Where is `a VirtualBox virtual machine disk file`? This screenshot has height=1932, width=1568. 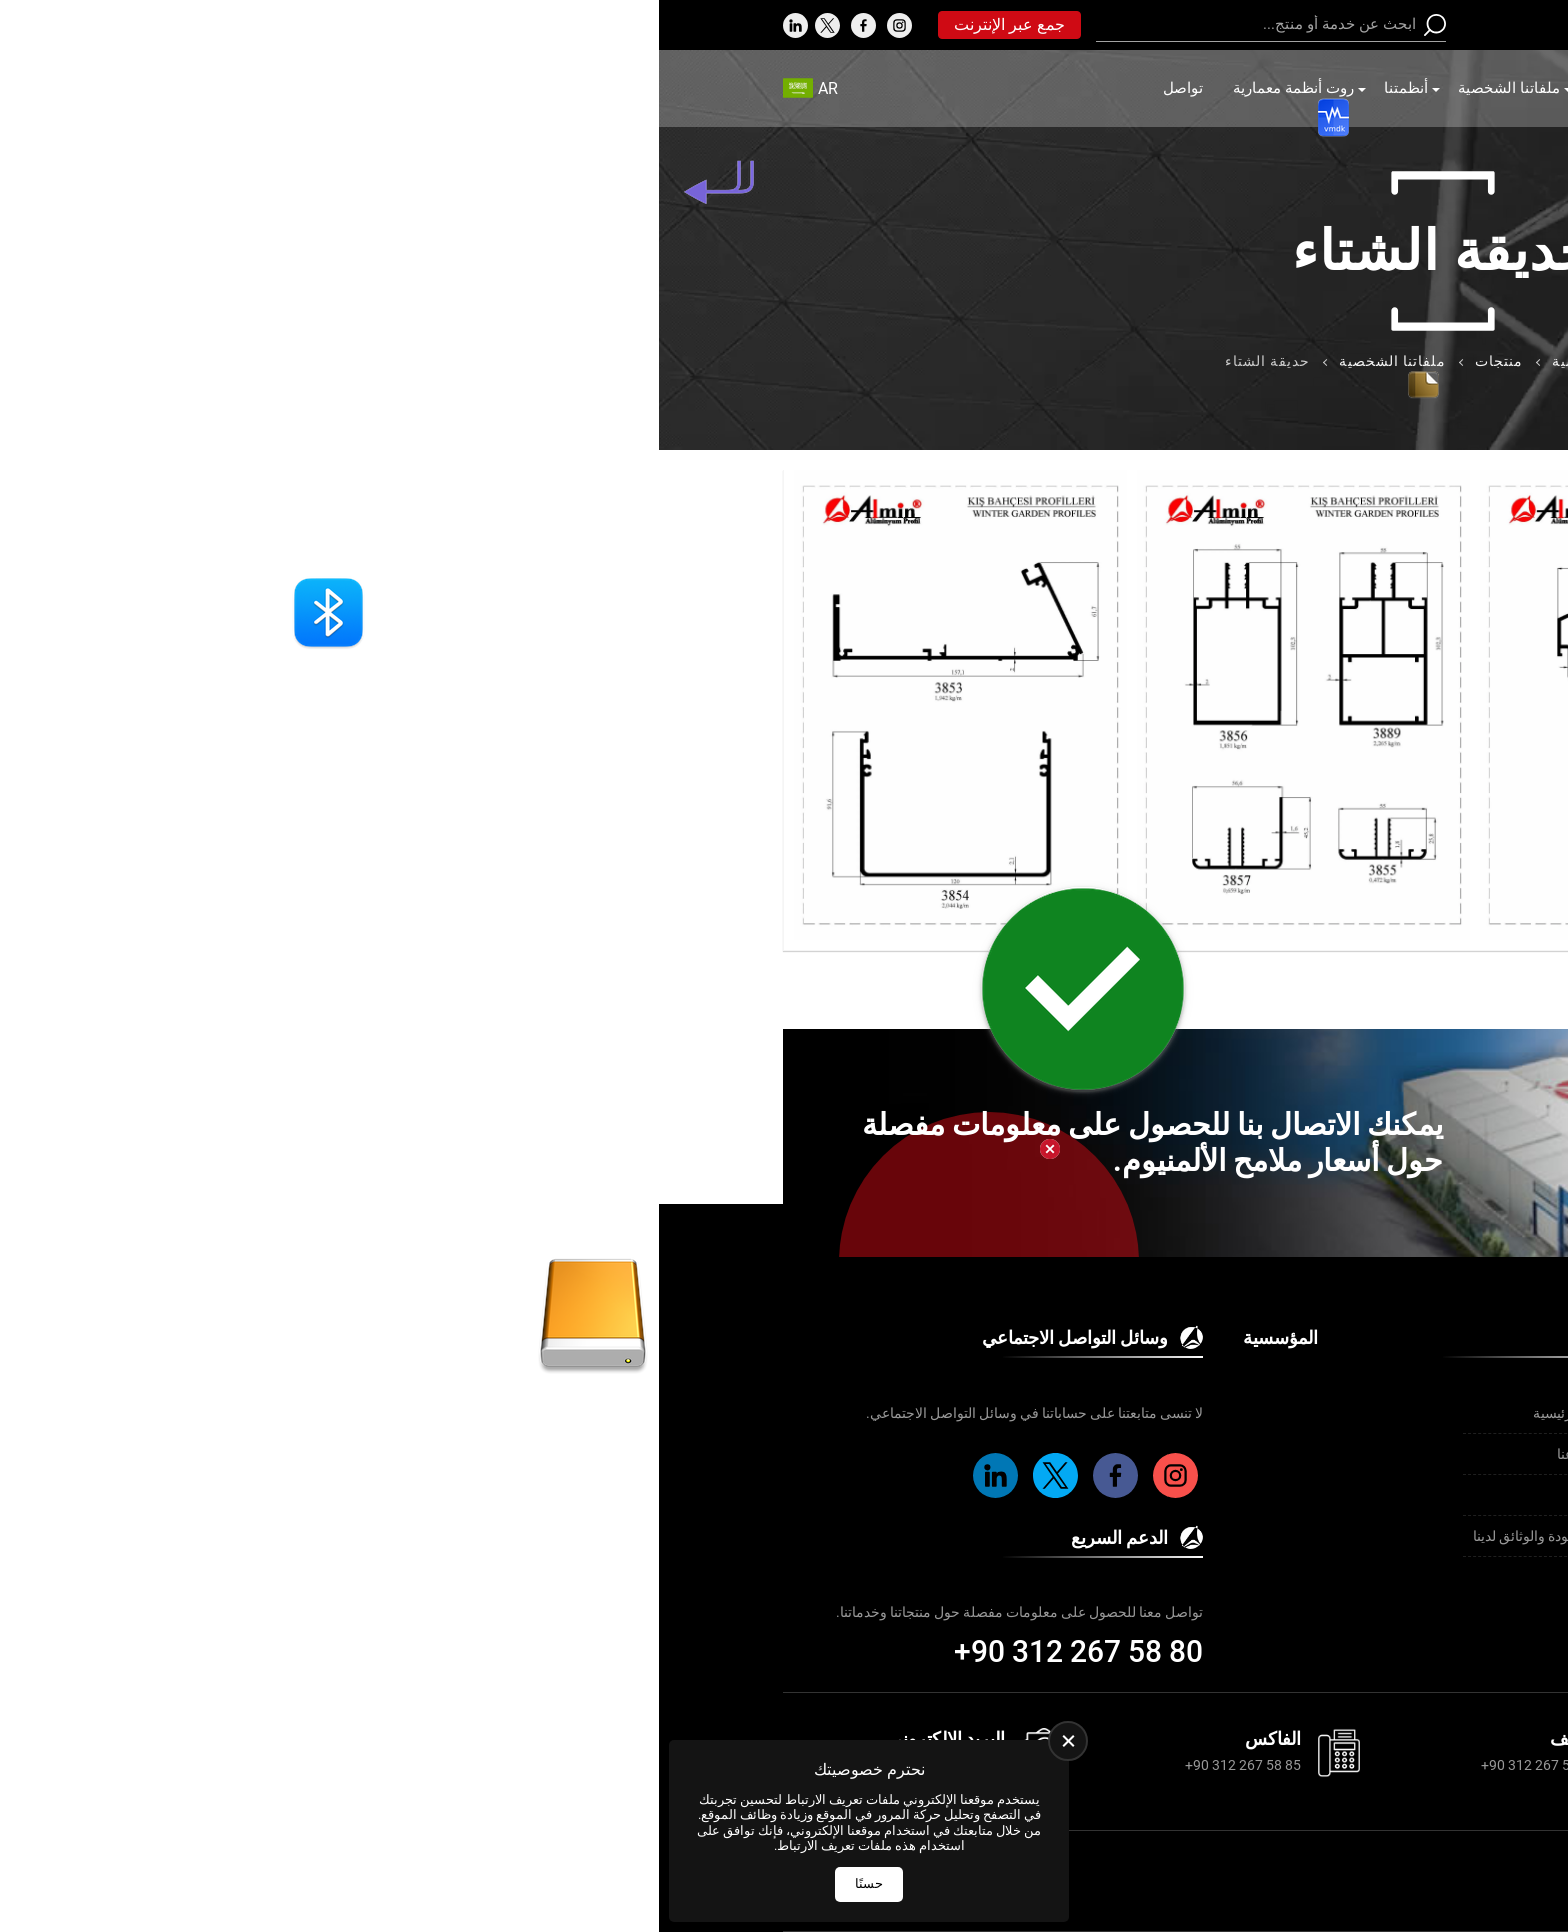 a VirtualBox virtual machine disk file is located at coordinates (1333, 117).